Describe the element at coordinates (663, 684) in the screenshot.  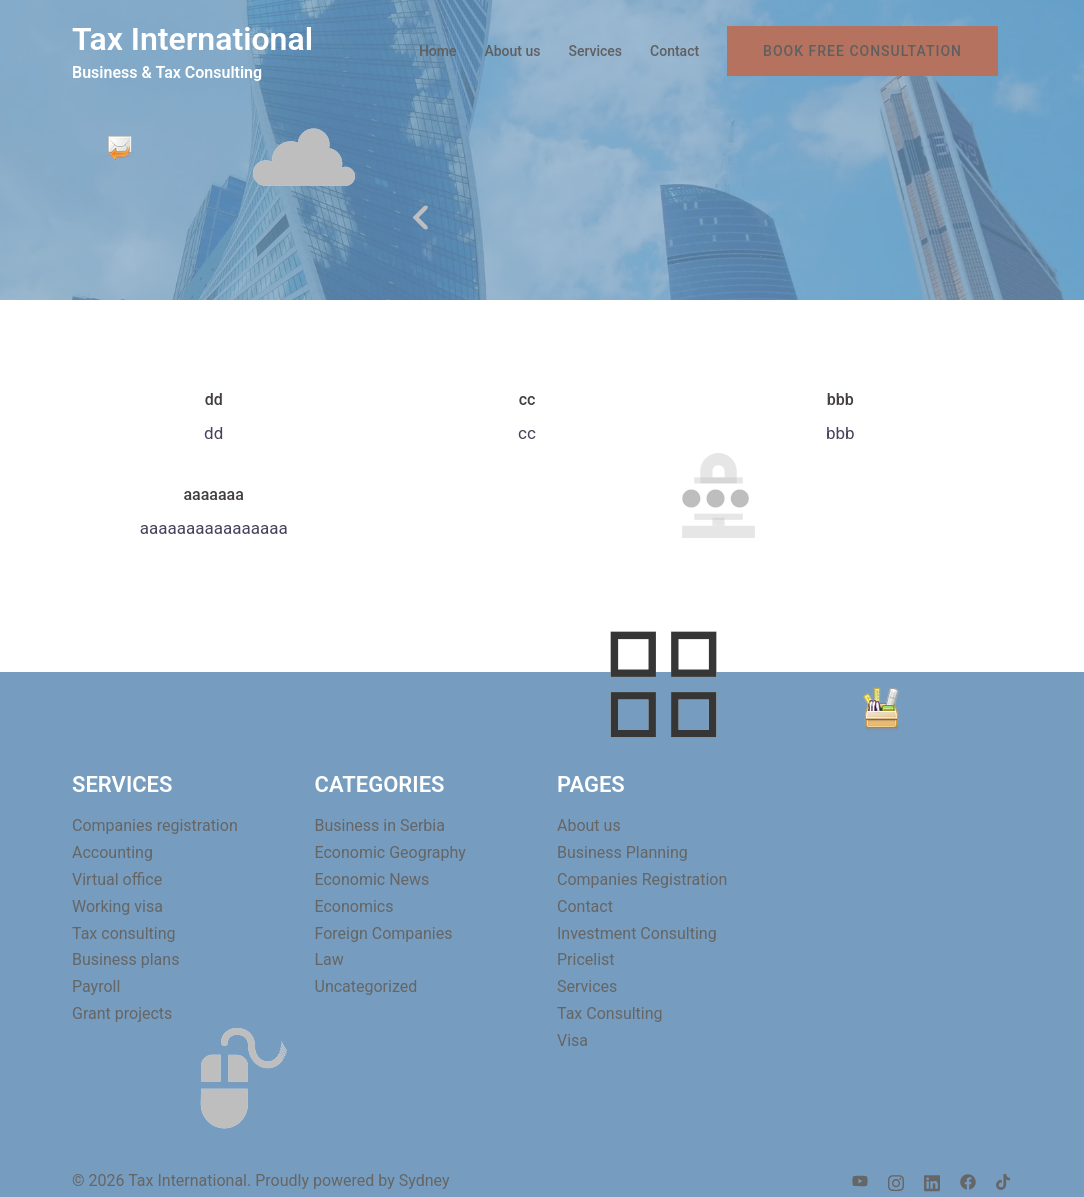
I see `access msn account settings` at that location.